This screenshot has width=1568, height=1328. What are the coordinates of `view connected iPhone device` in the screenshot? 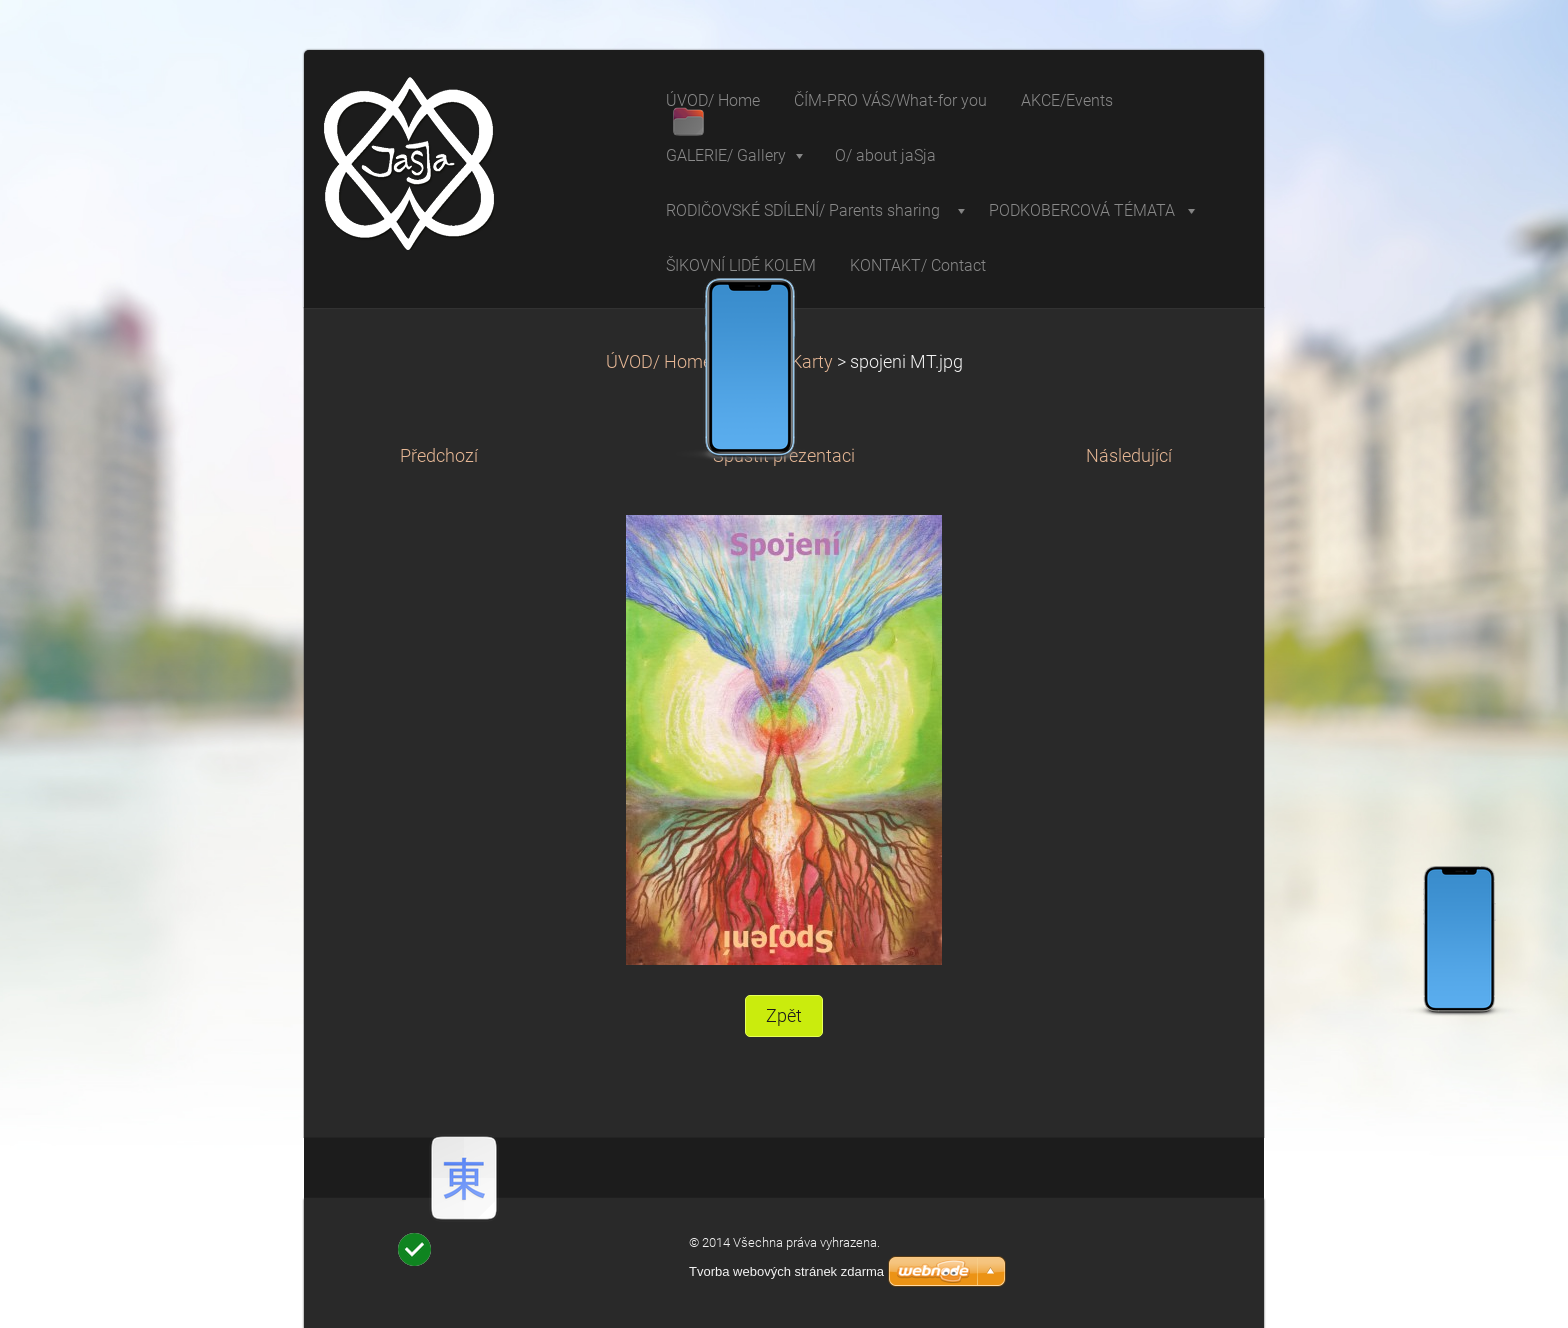 It's located at (1459, 941).